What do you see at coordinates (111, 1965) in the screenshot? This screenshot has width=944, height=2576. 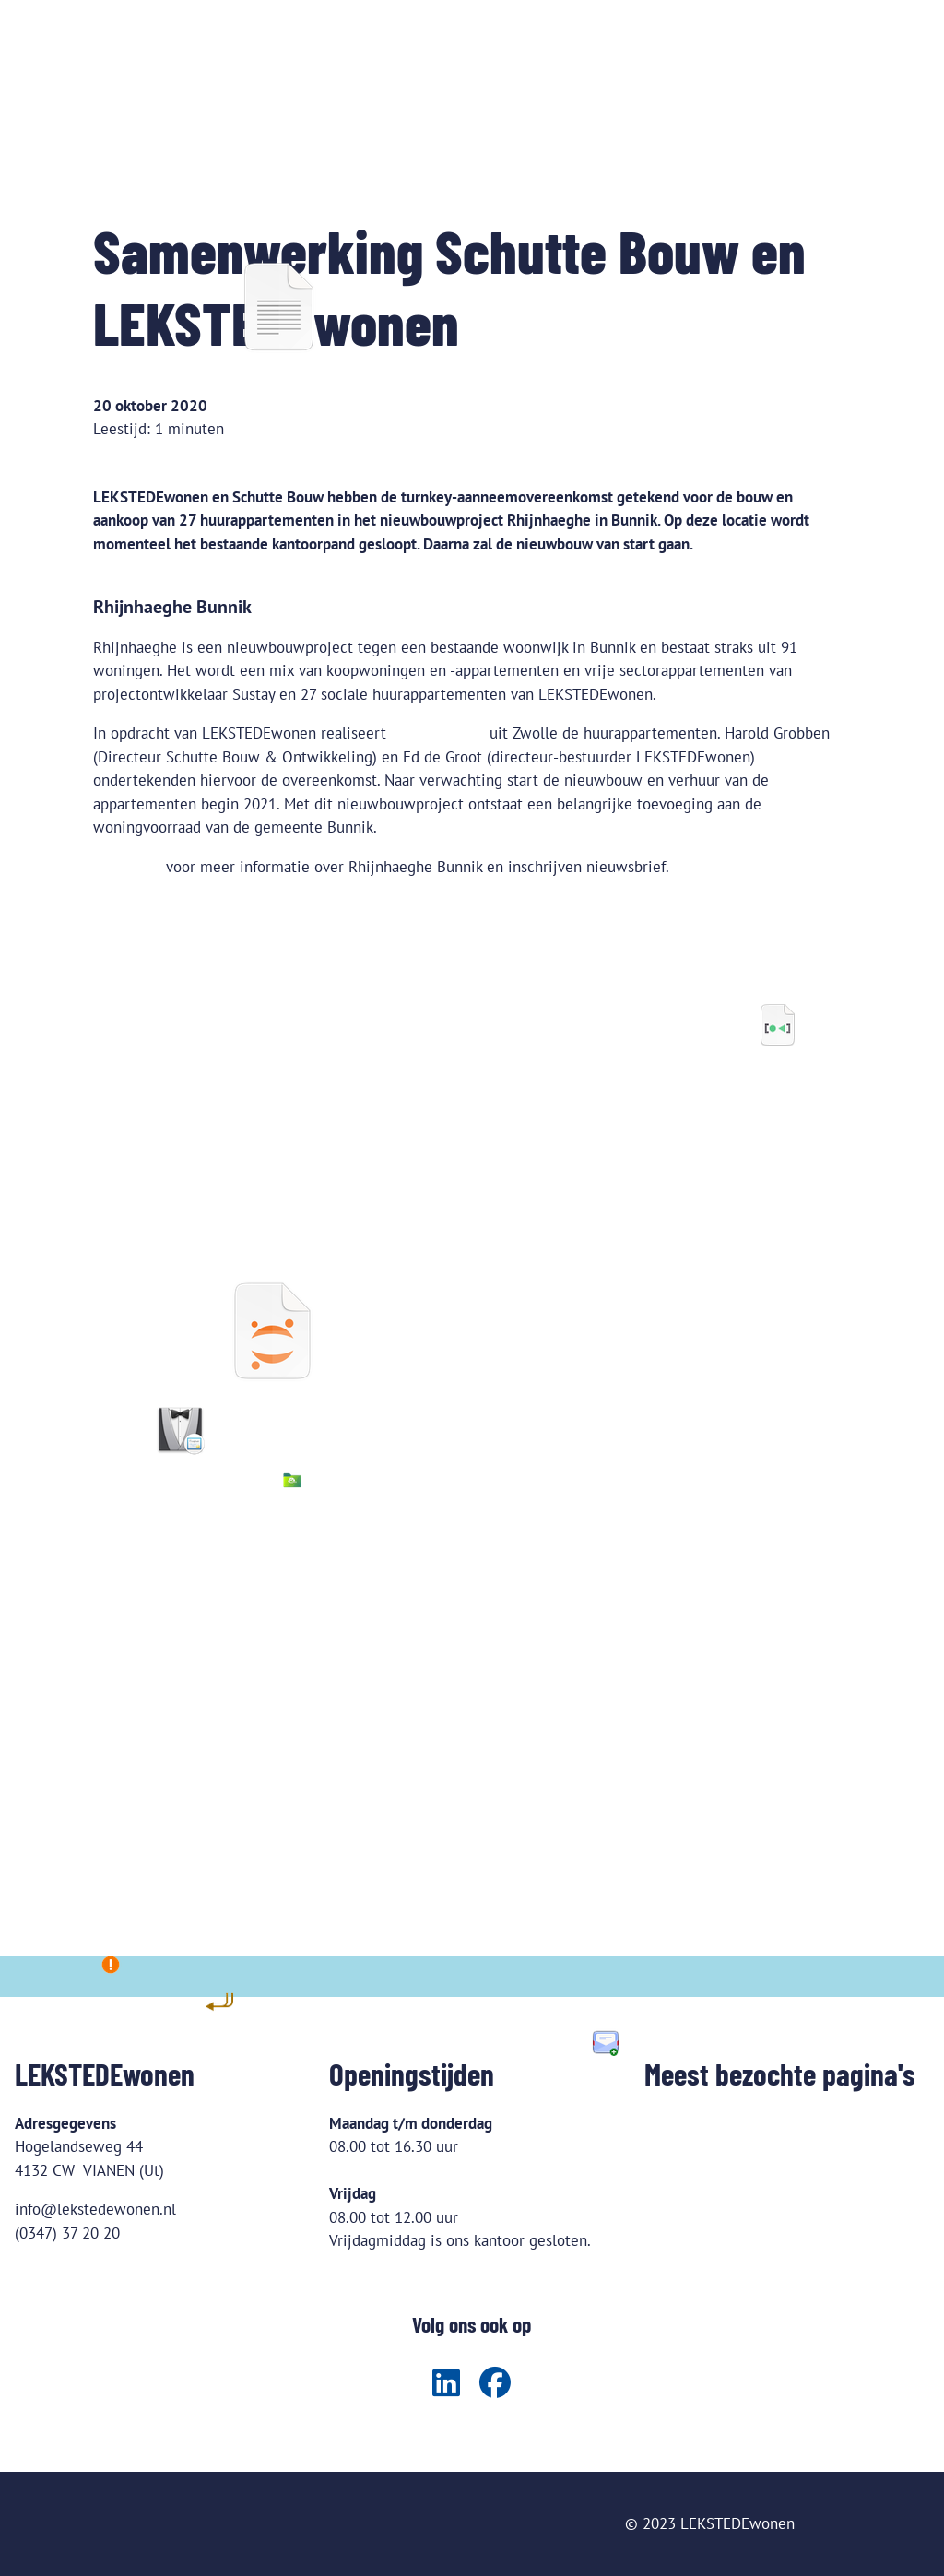 I see `indicates a warning or caution state` at bounding box center [111, 1965].